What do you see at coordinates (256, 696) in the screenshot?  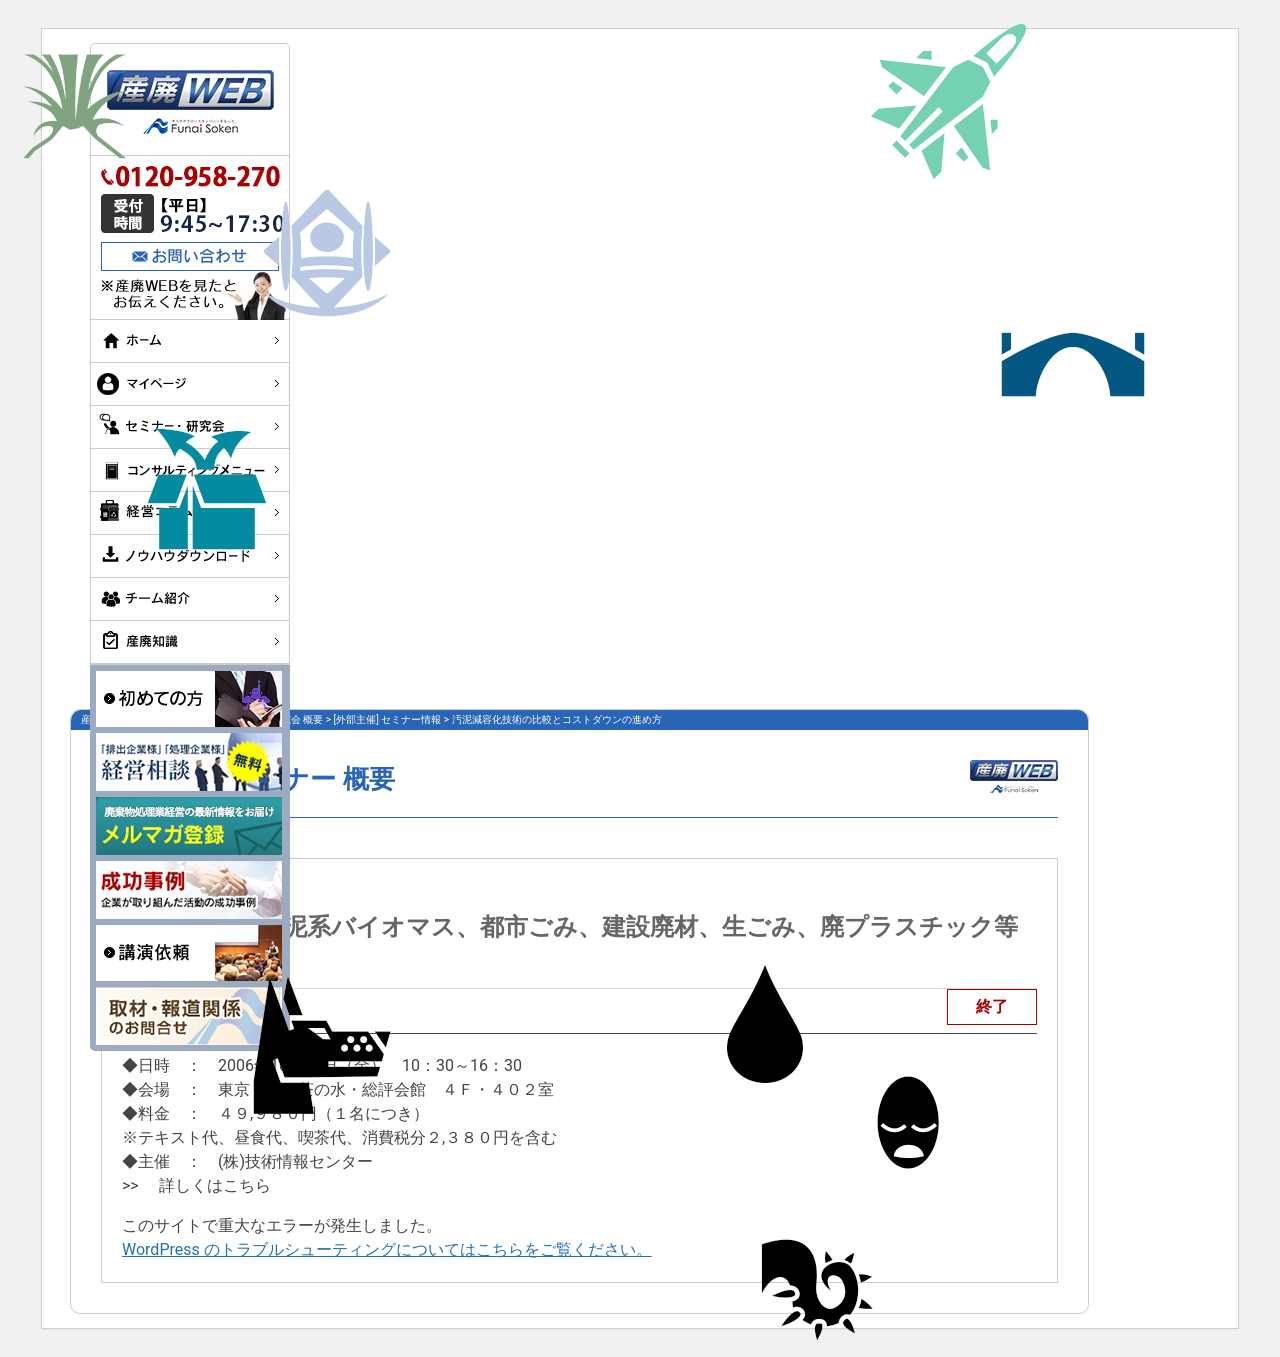 I see `mars pathfinder rover or space exploration feature` at bounding box center [256, 696].